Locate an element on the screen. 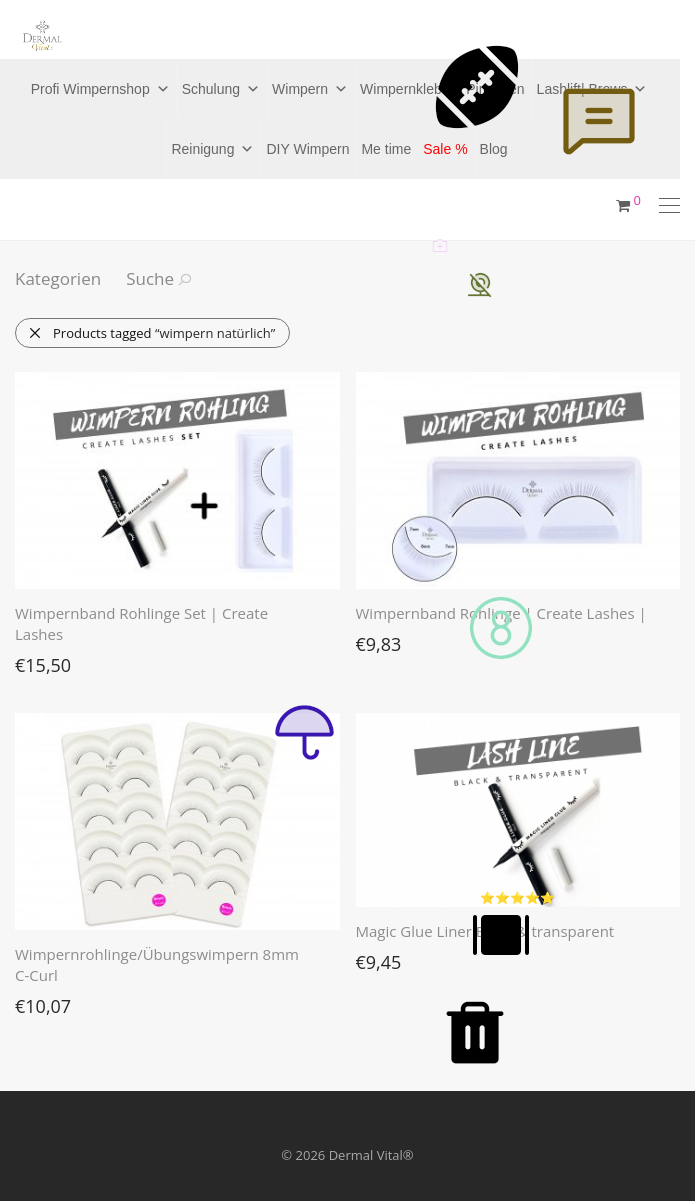 The image size is (695, 1201). view sports scores or updates is located at coordinates (477, 87).